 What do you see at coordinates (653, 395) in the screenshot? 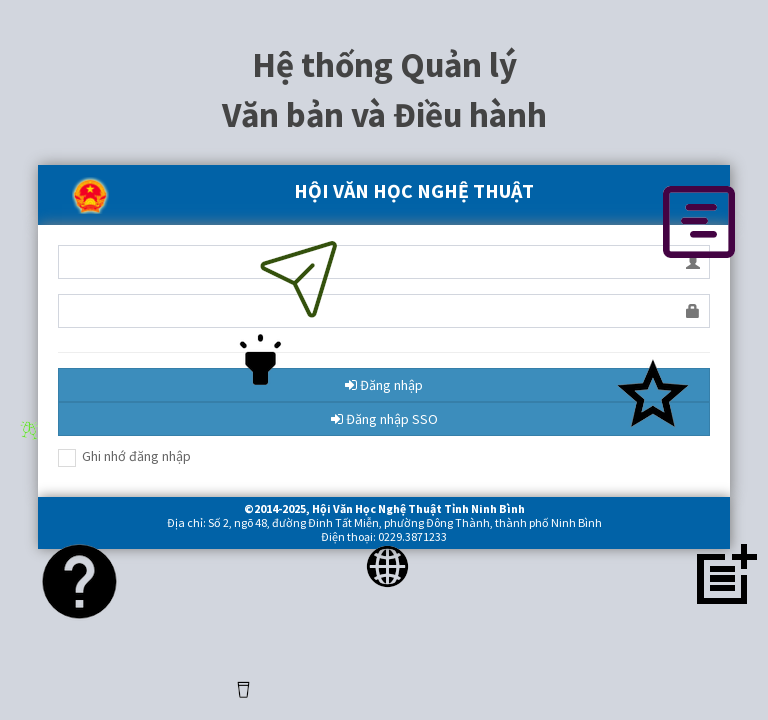
I see `add item to favorites` at bounding box center [653, 395].